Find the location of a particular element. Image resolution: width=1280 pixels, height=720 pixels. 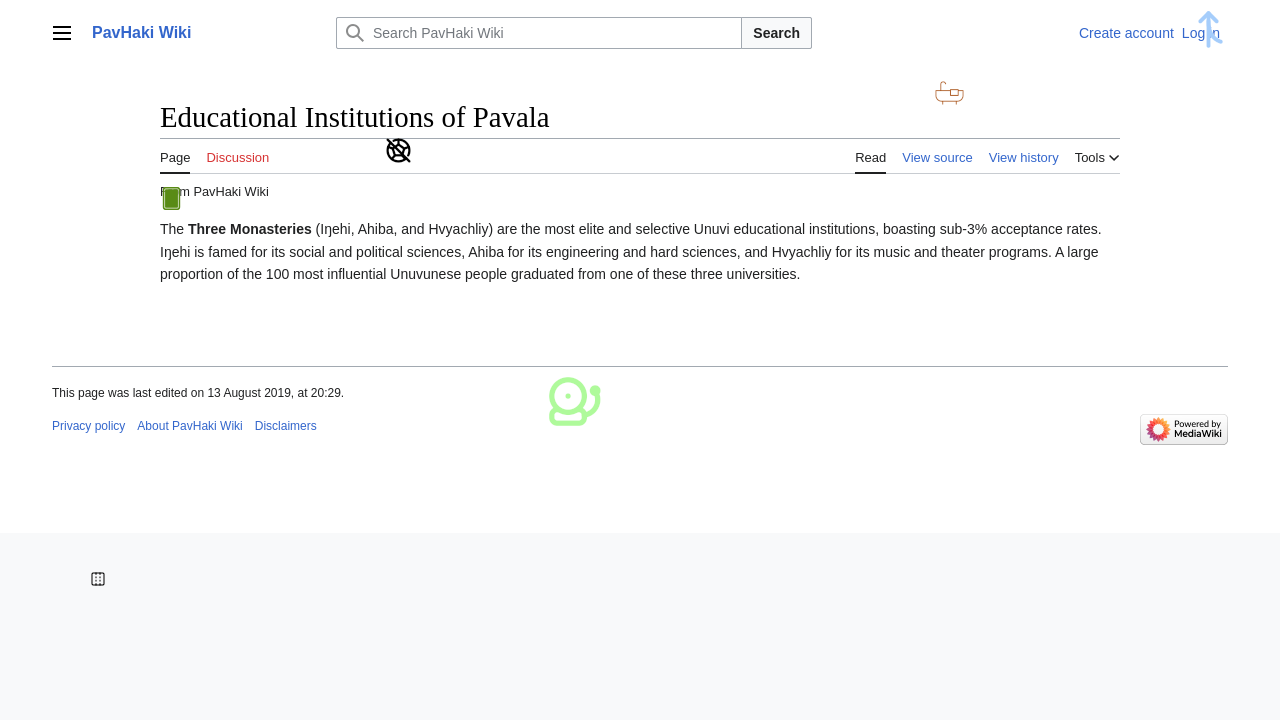

disable football/soccer notifications is located at coordinates (398, 150).